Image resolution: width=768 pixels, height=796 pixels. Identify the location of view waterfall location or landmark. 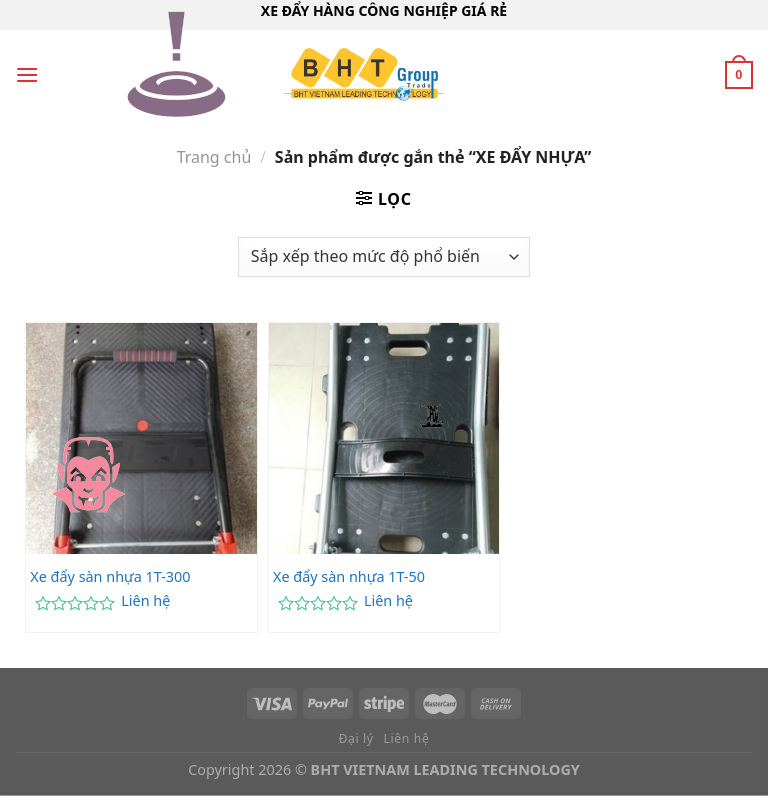
(431, 416).